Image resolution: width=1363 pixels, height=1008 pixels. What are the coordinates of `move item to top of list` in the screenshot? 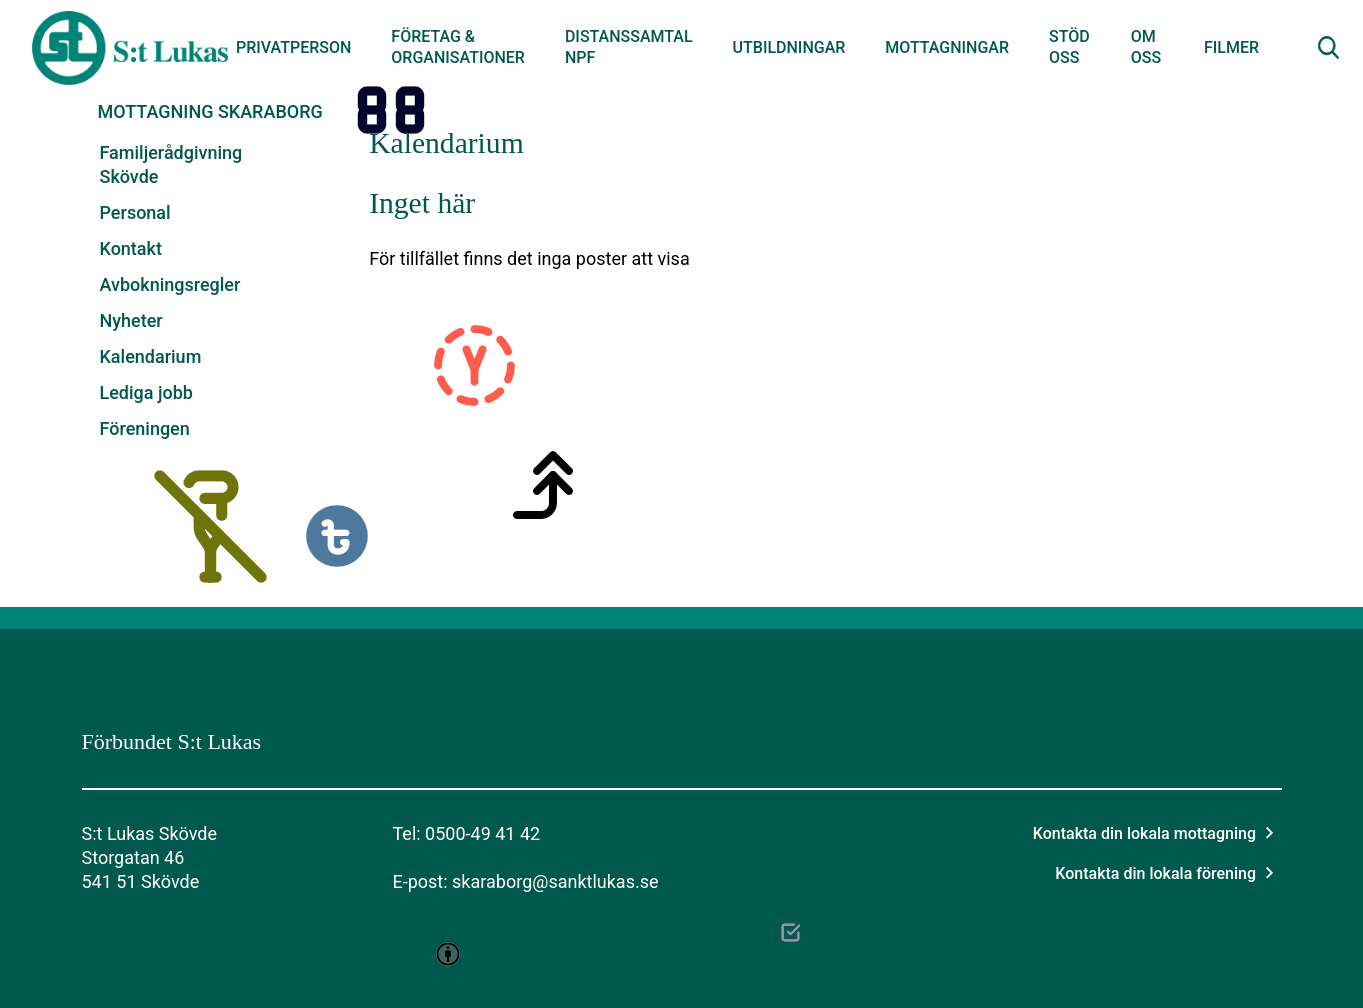 It's located at (545, 487).